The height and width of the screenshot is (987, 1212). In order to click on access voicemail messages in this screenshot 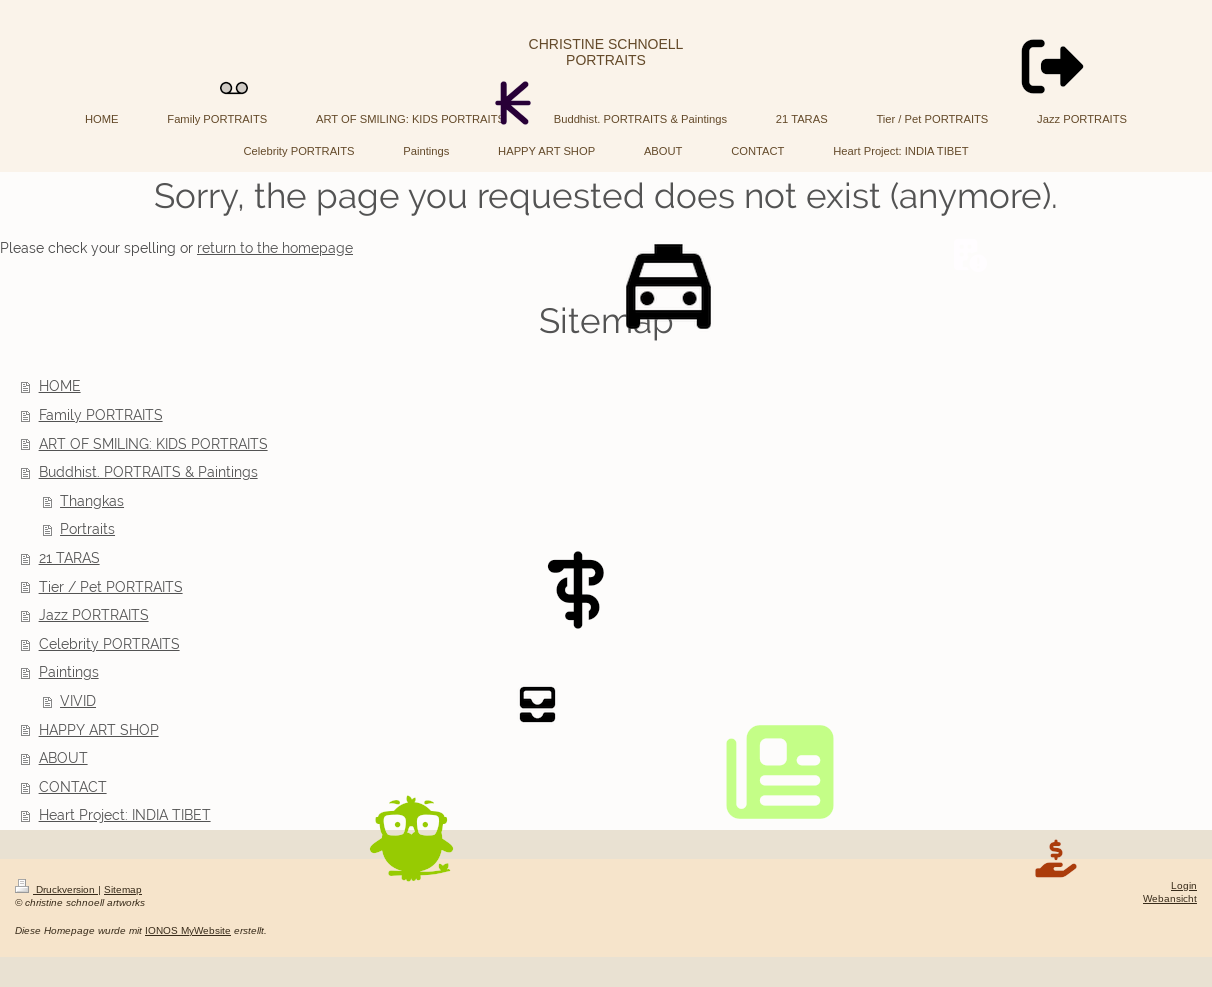, I will do `click(234, 88)`.